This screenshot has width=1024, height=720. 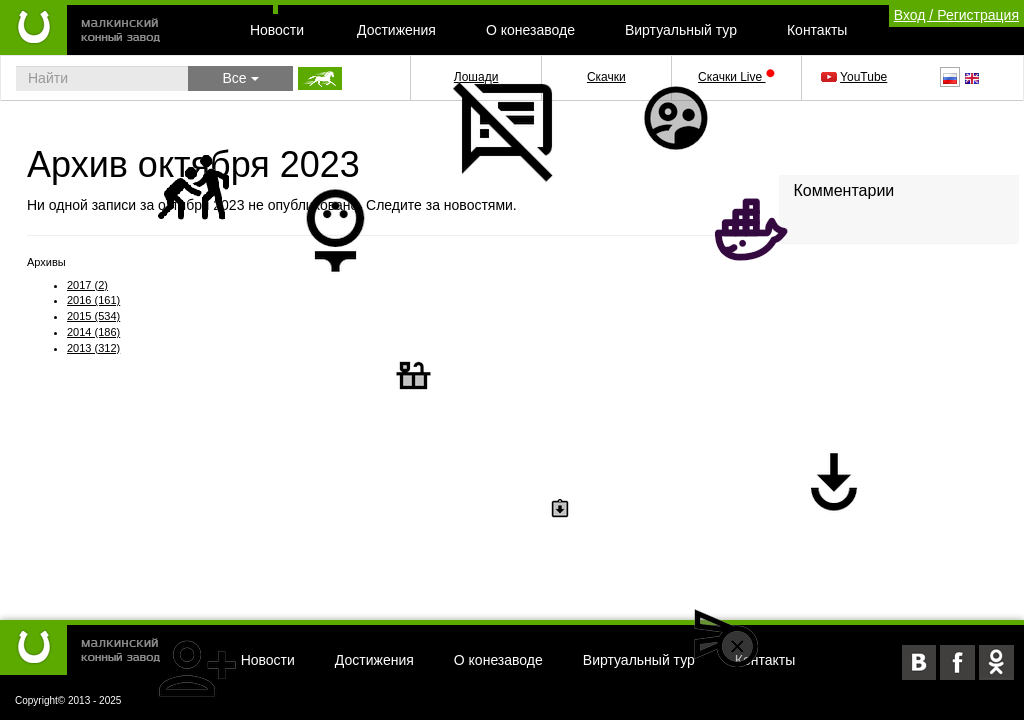 I want to click on access kabaddi sports content, so click(x=193, y=190).